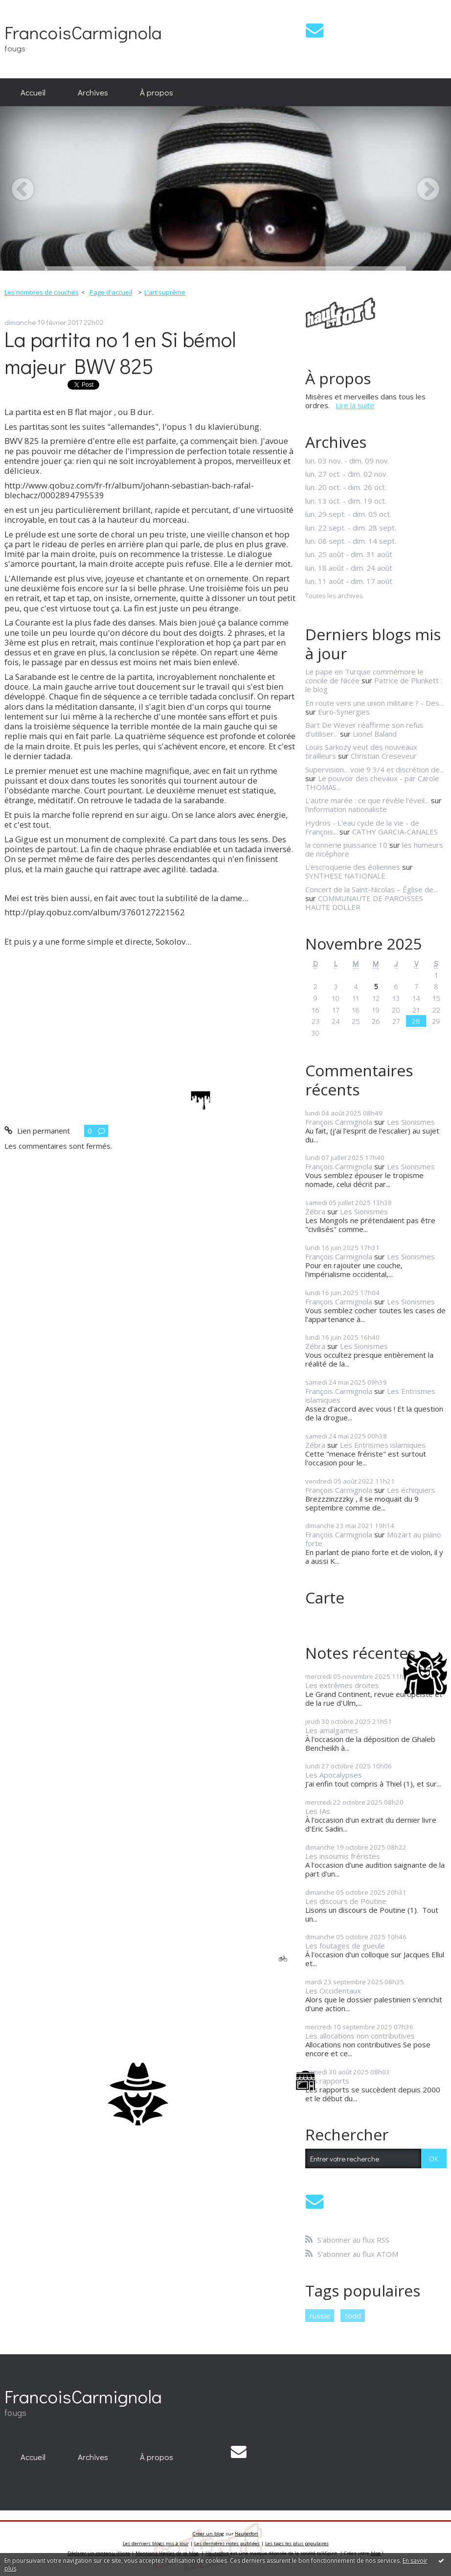  Describe the element at coordinates (201, 1101) in the screenshot. I see `indicates blood or gore content warning` at that location.